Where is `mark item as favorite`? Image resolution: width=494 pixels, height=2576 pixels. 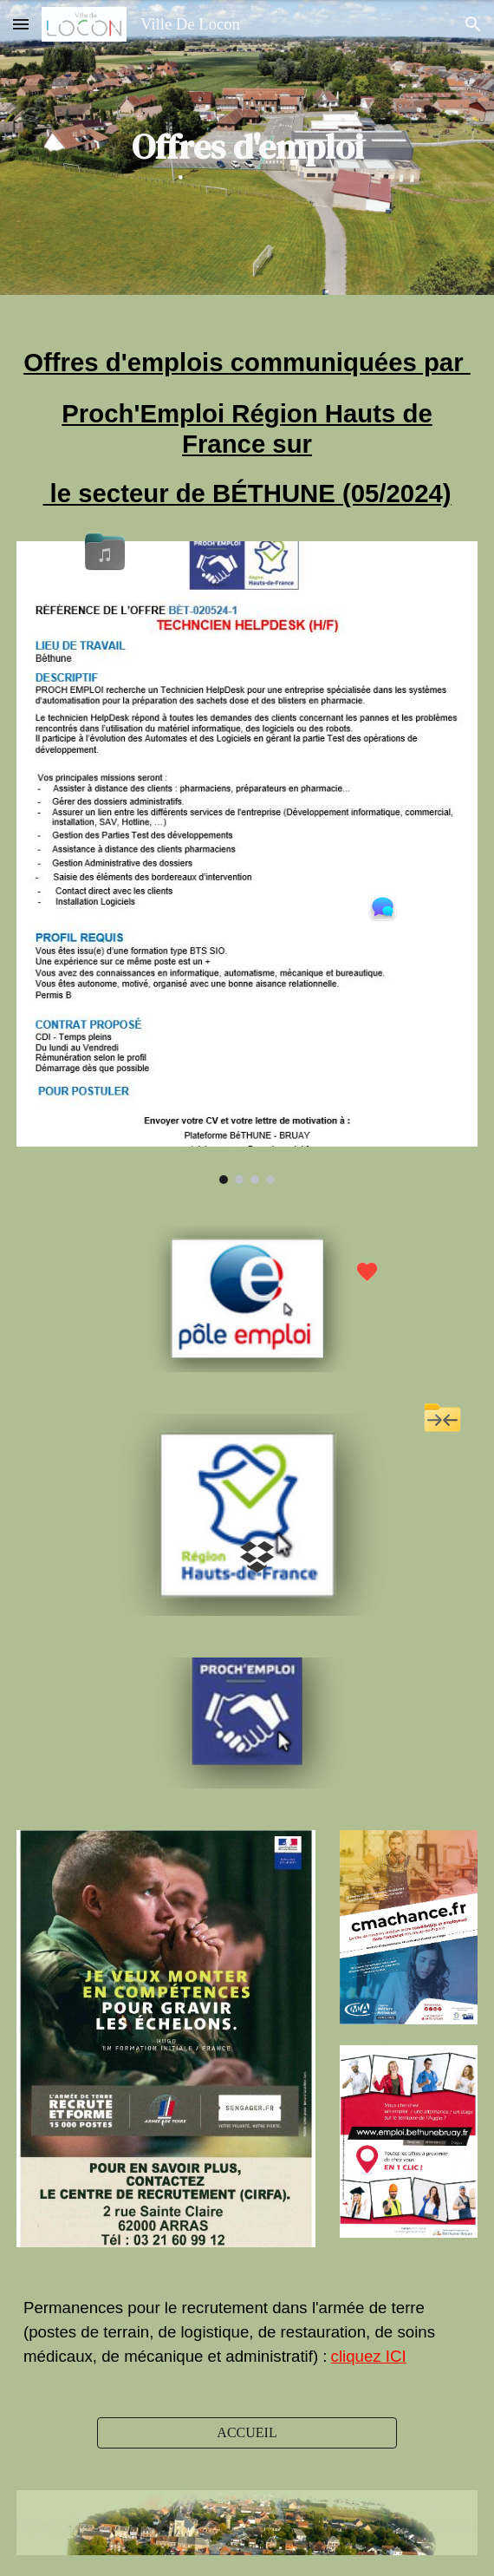 mark item as favorite is located at coordinates (367, 1272).